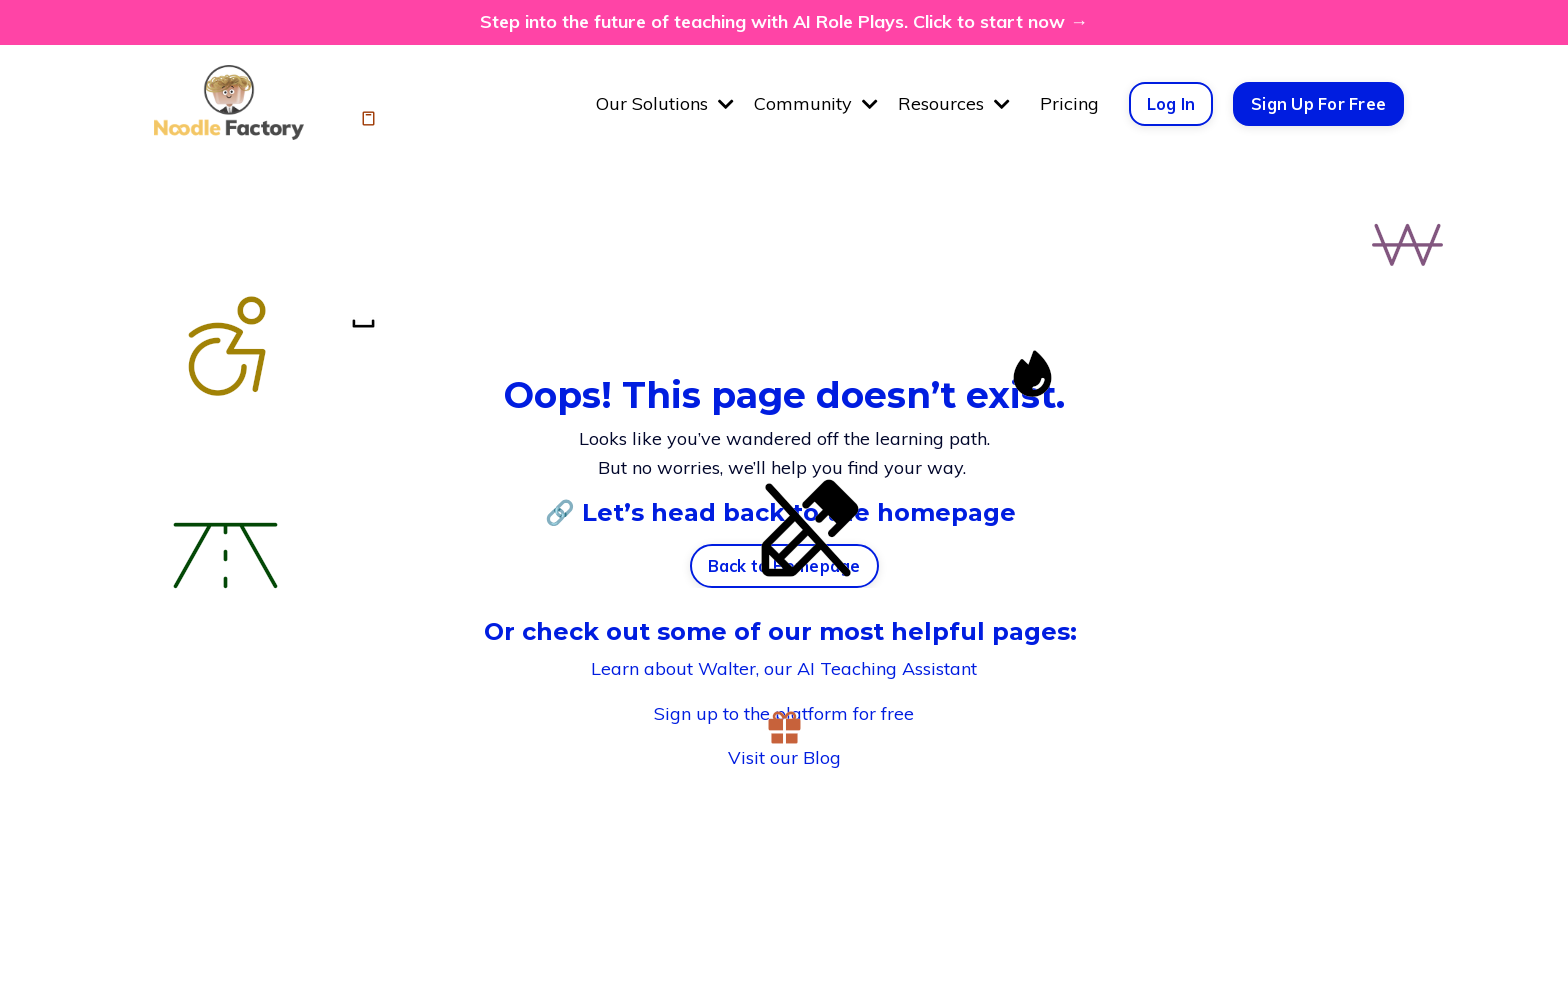  I want to click on indicates trending or popular content, so click(1032, 374).